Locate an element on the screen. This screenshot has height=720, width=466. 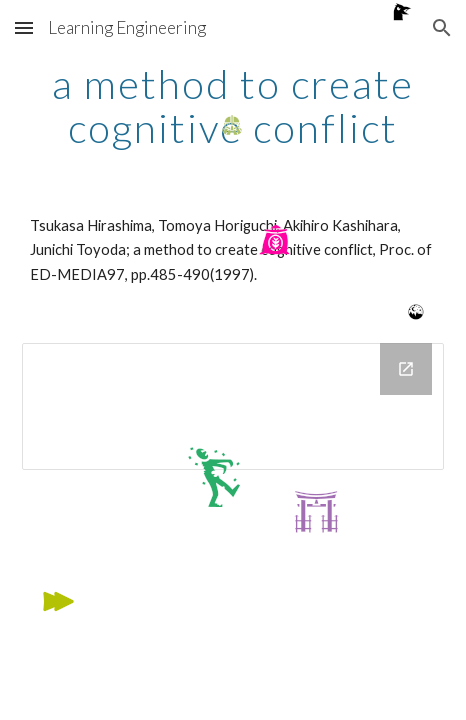
zombie enemy or character type in a game is located at coordinates (217, 477).